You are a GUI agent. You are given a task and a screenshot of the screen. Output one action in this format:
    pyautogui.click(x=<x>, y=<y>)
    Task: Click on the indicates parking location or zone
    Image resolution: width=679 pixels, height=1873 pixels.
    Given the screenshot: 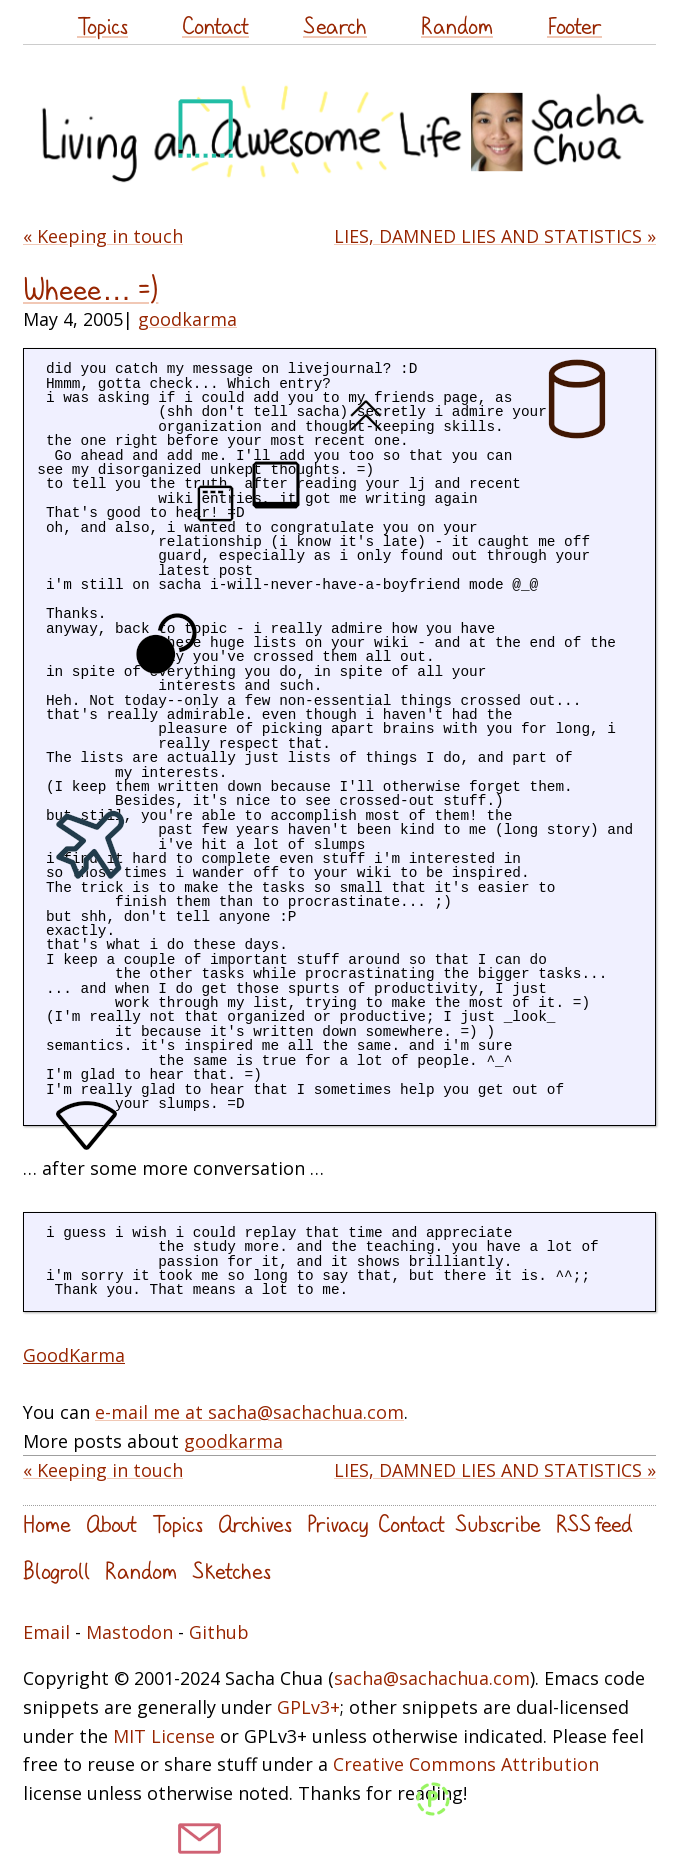 What is the action you would take?
    pyautogui.click(x=433, y=1799)
    